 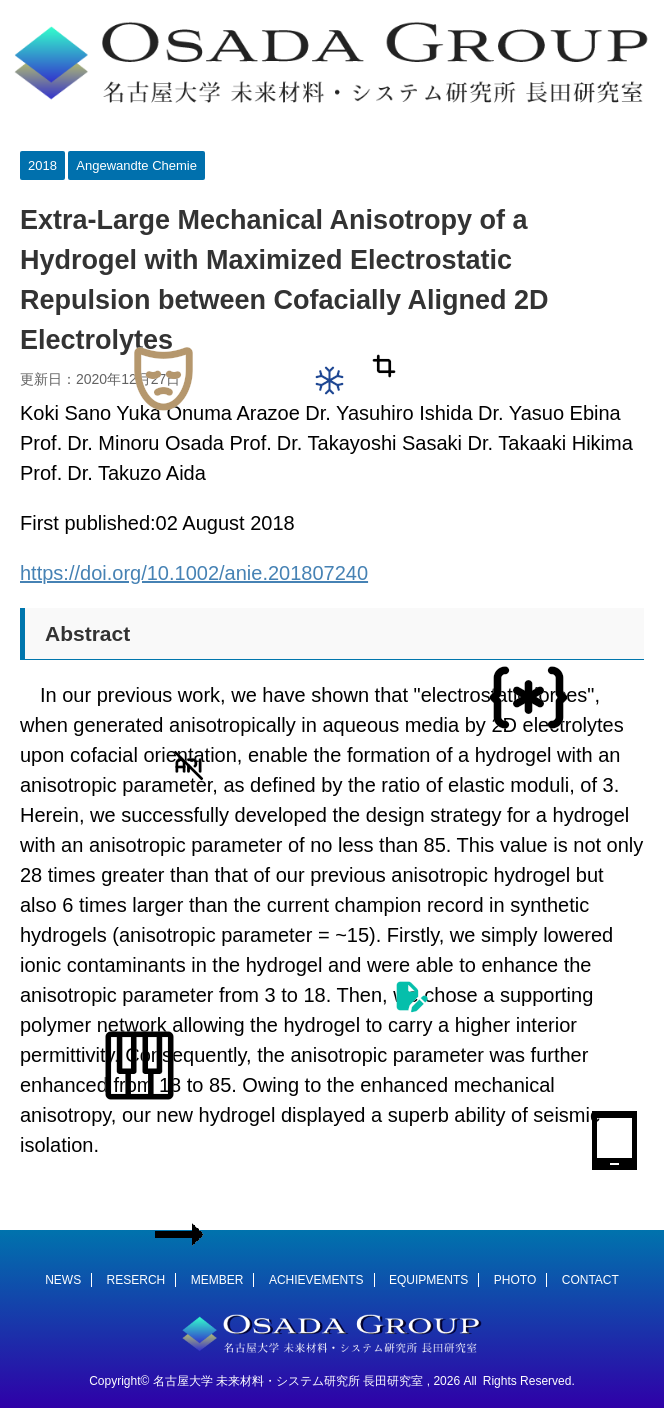 What do you see at coordinates (411, 996) in the screenshot?
I see `edit this document` at bounding box center [411, 996].